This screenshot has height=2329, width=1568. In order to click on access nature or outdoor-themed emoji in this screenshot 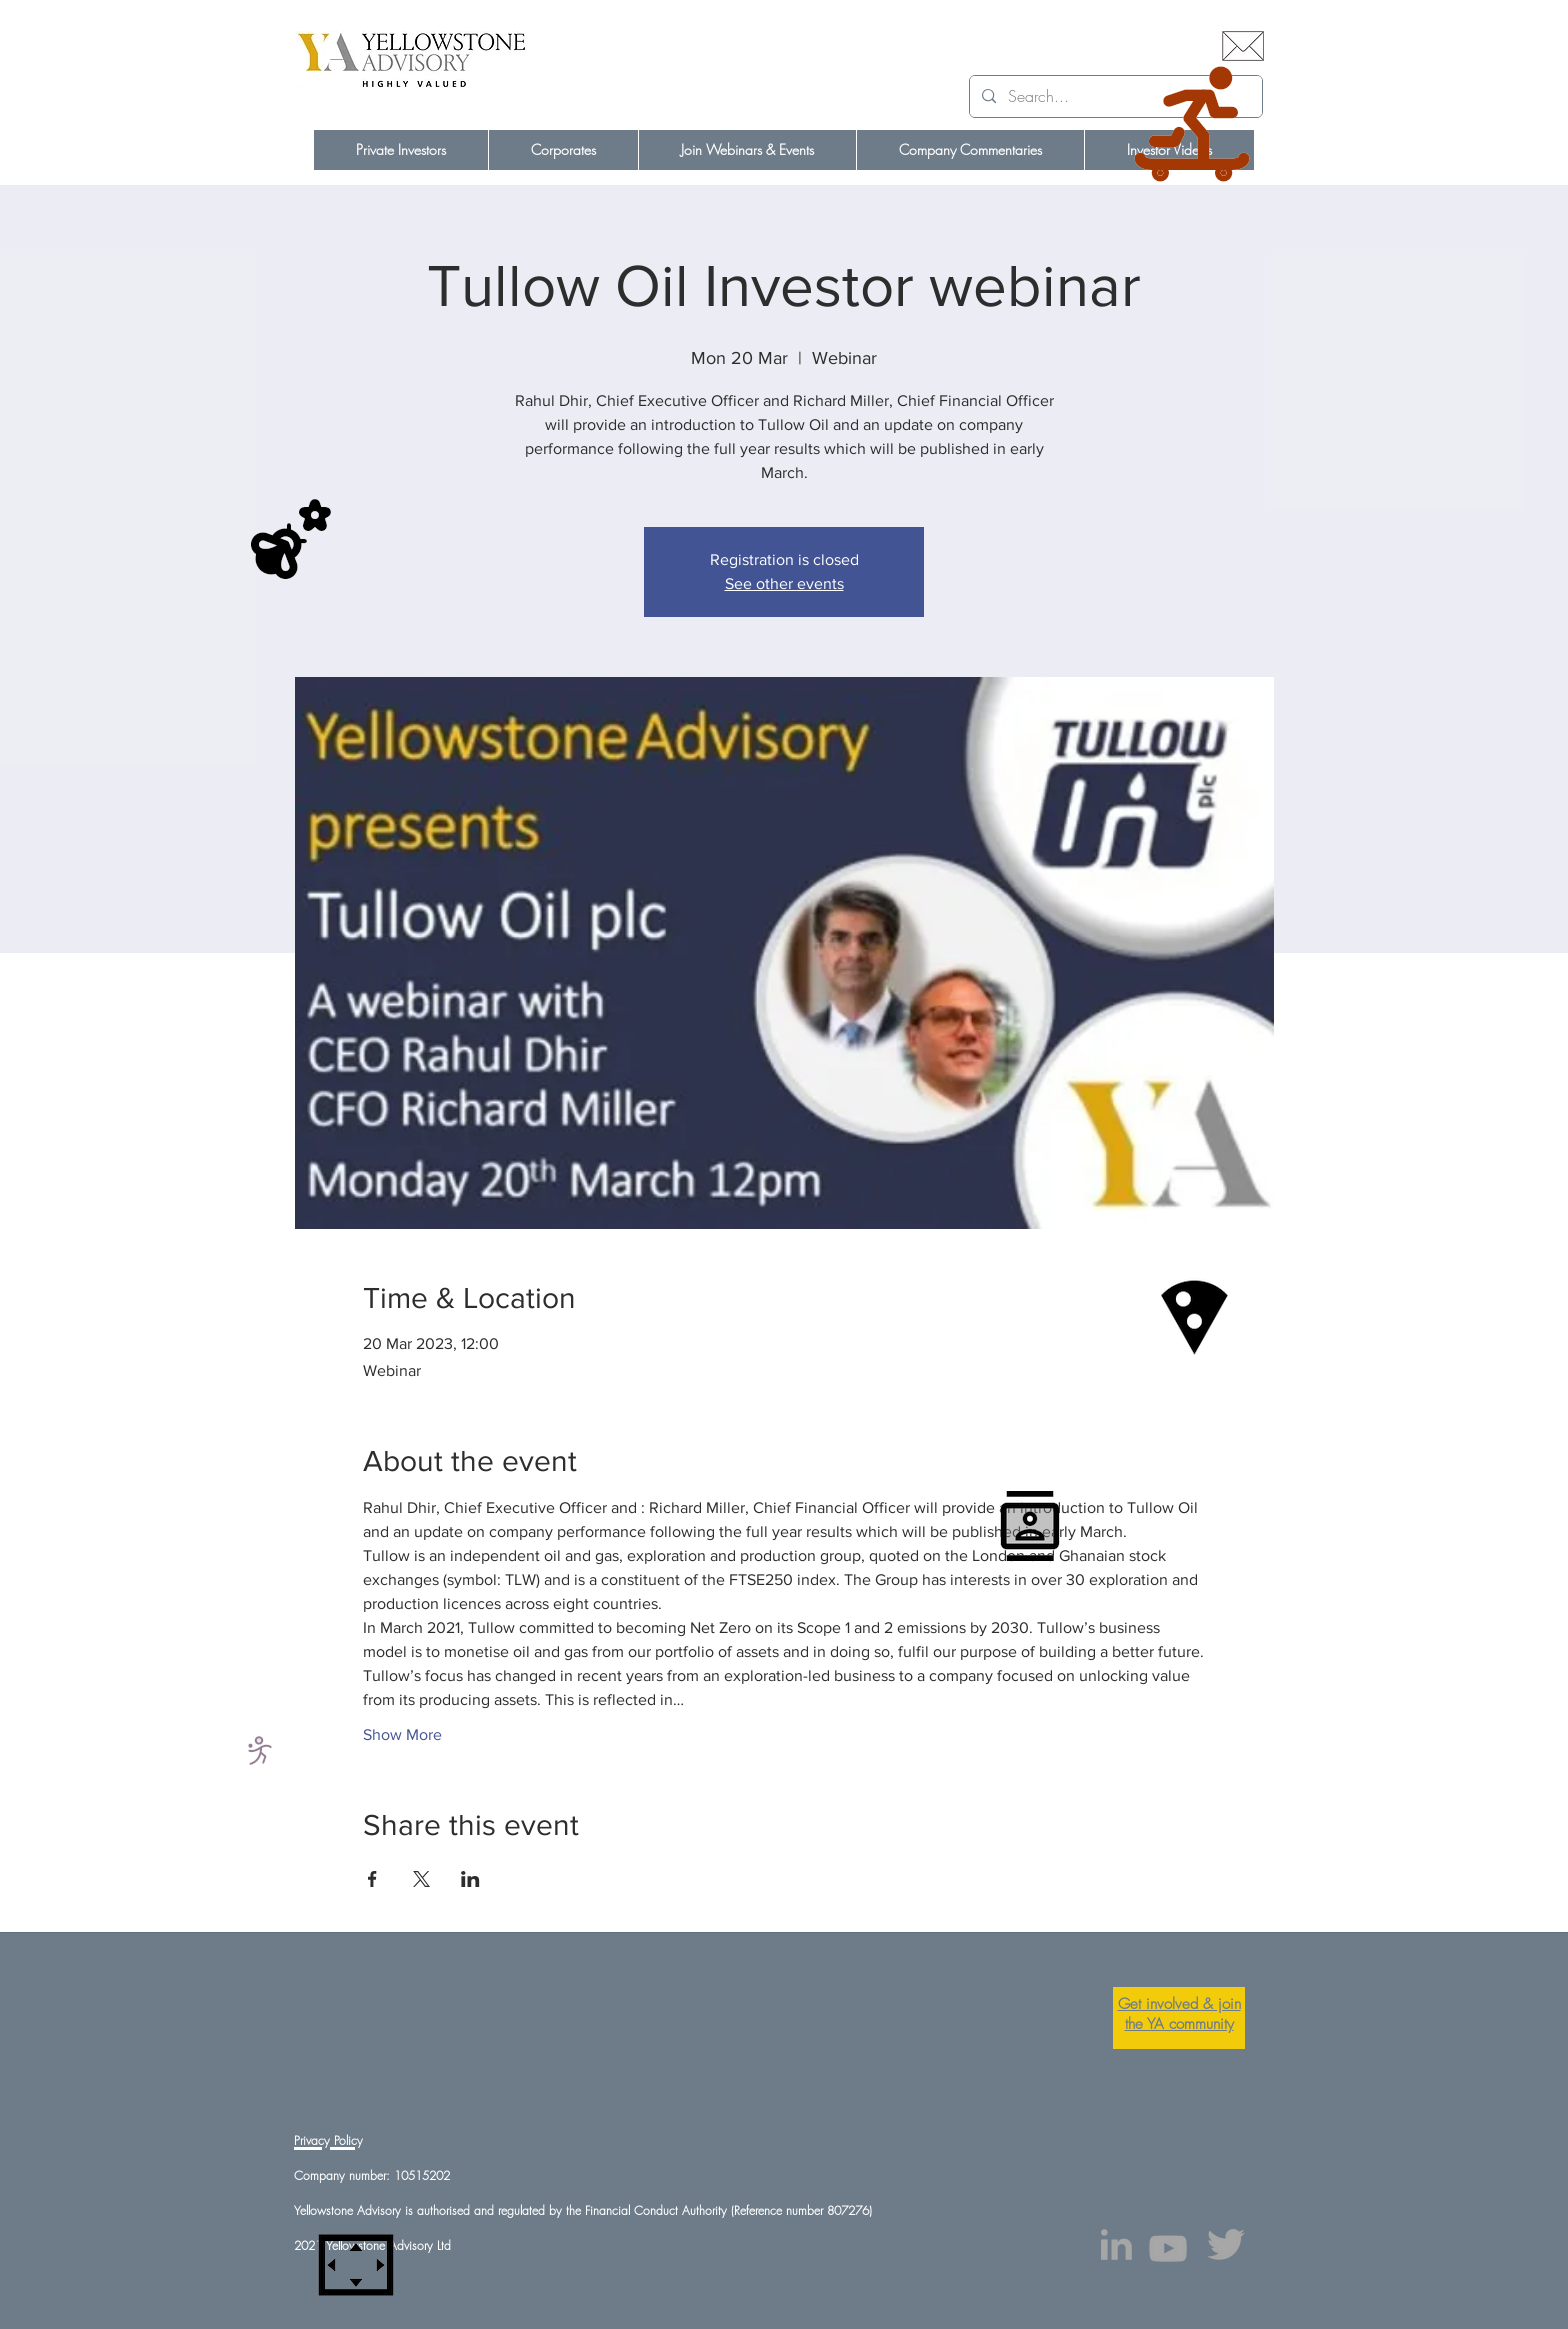, I will do `click(291, 539)`.